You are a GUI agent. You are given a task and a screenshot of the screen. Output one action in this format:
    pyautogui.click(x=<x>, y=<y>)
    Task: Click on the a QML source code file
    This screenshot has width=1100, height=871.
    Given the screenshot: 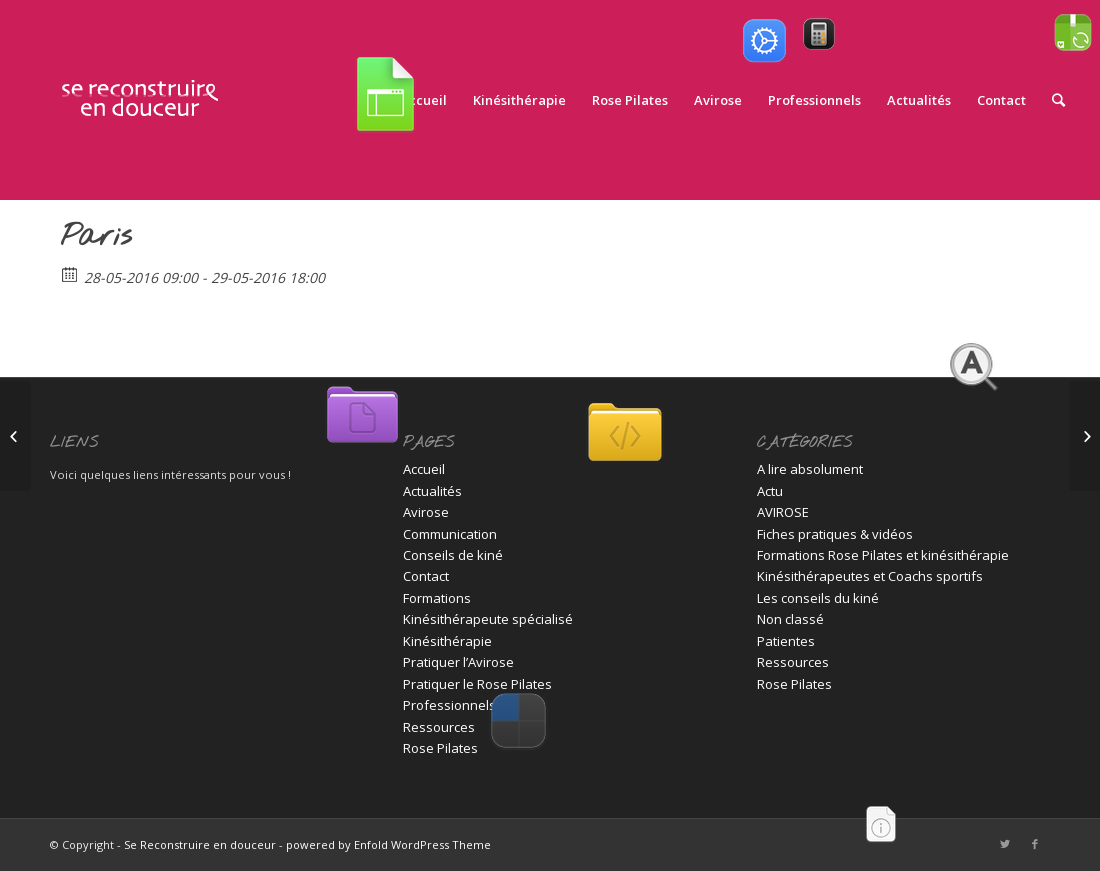 What is the action you would take?
    pyautogui.click(x=385, y=95)
    